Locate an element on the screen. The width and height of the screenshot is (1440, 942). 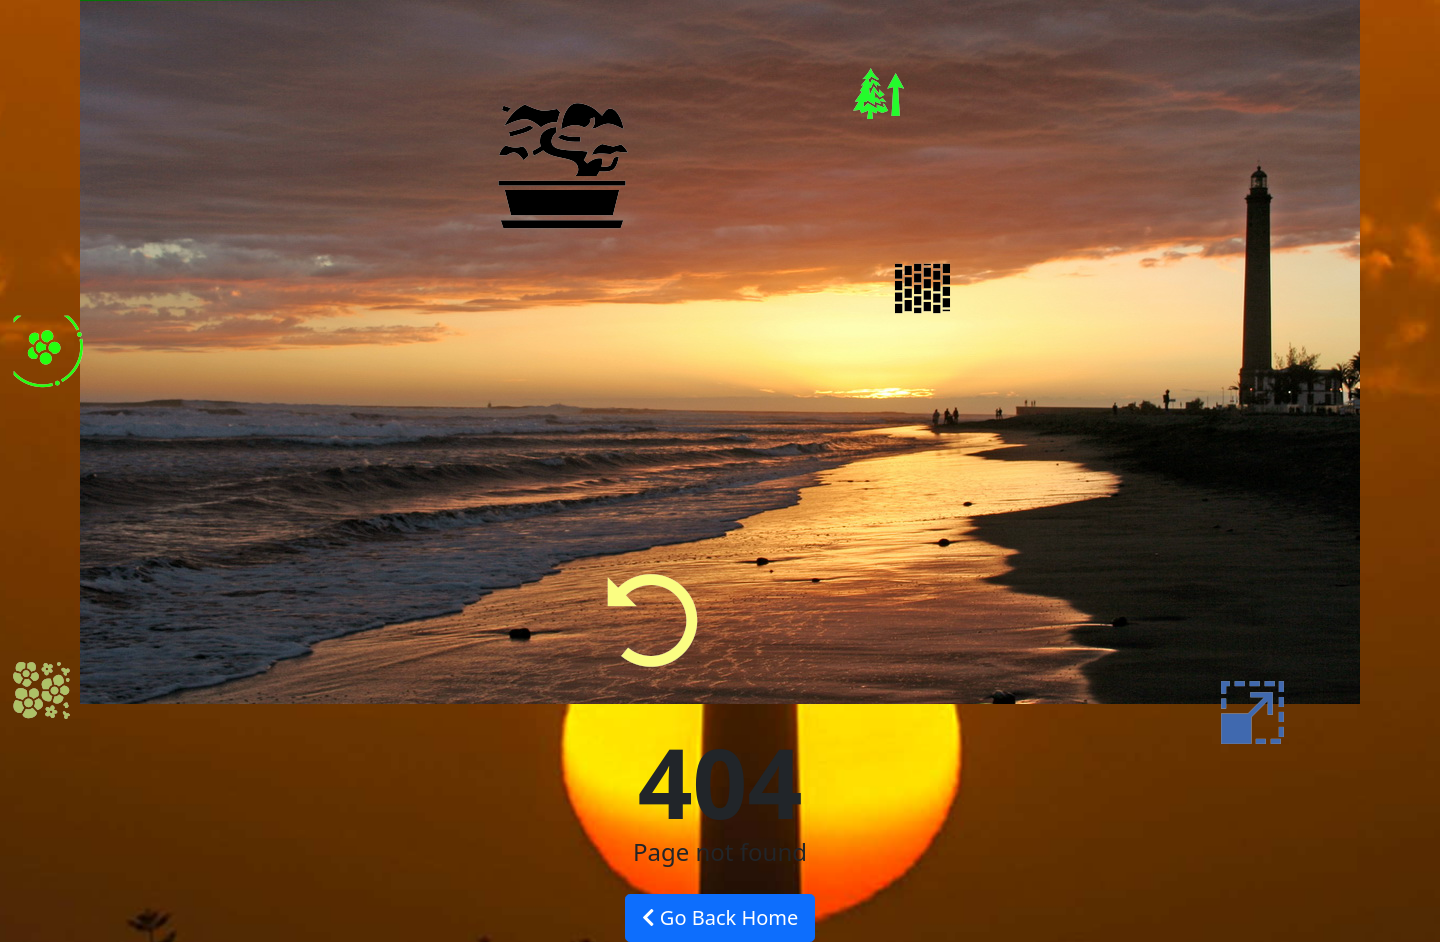
view half-year calendar overview is located at coordinates (922, 287).